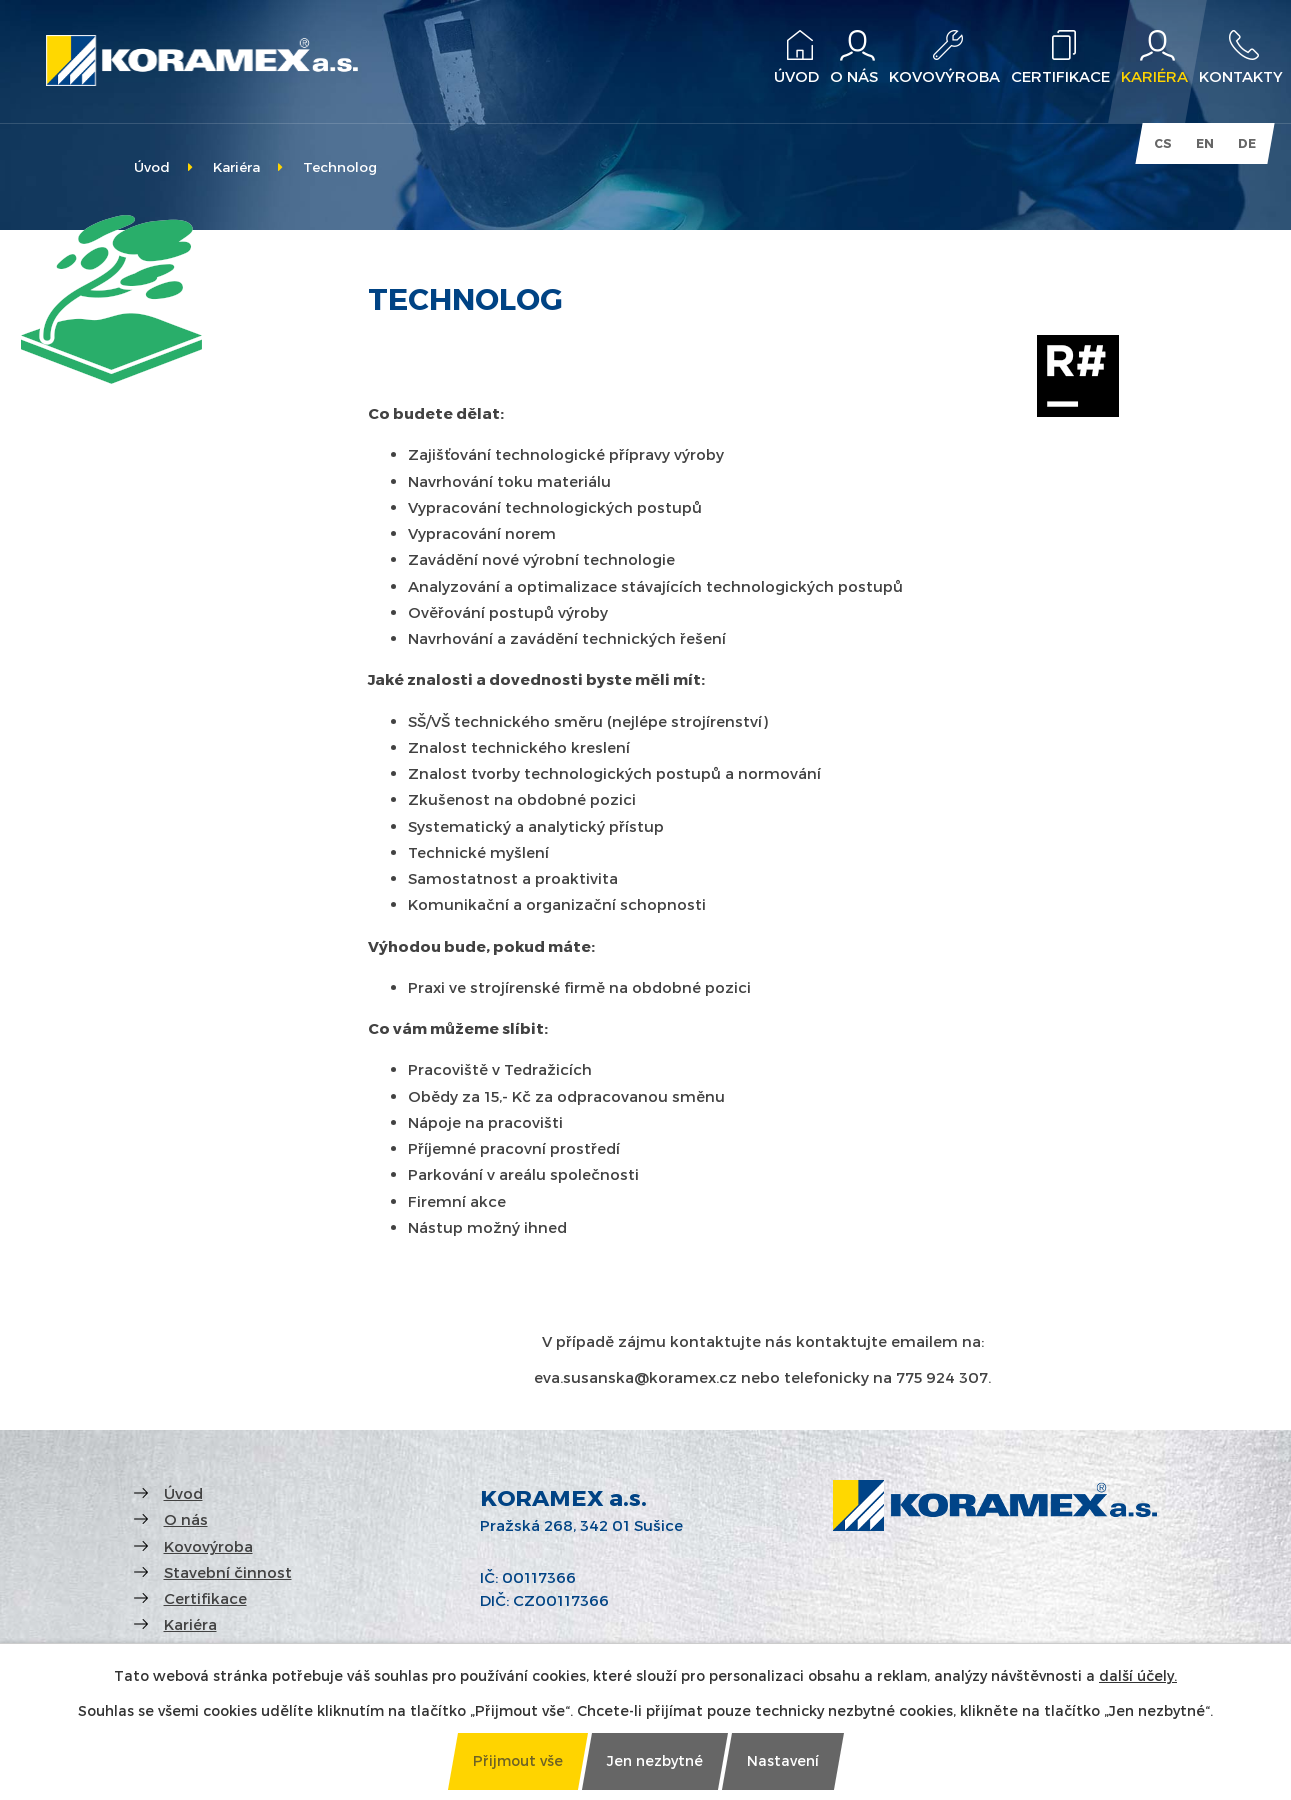 This screenshot has height=1800, width=1291. Describe the element at coordinates (1078, 376) in the screenshot. I see `JetBrains ReSharper application logo` at that location.